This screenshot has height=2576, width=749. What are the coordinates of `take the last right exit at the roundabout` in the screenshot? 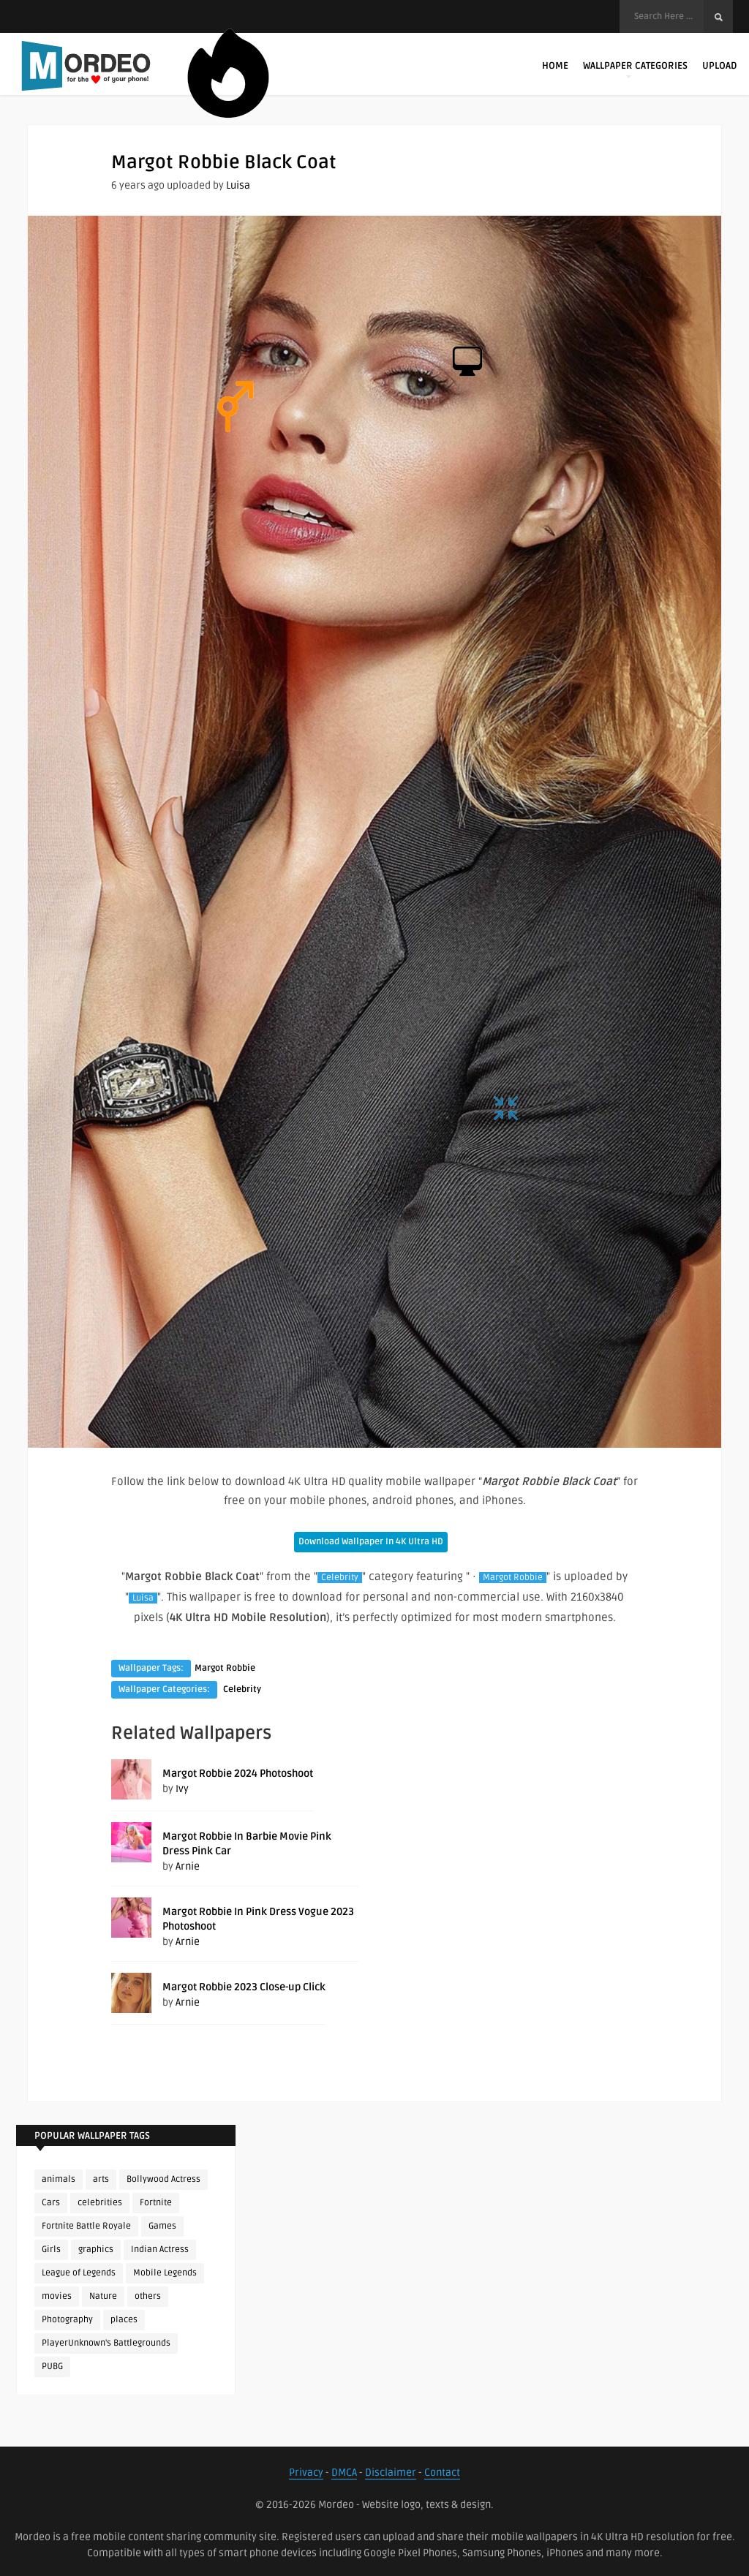 It's located at (236, 407).